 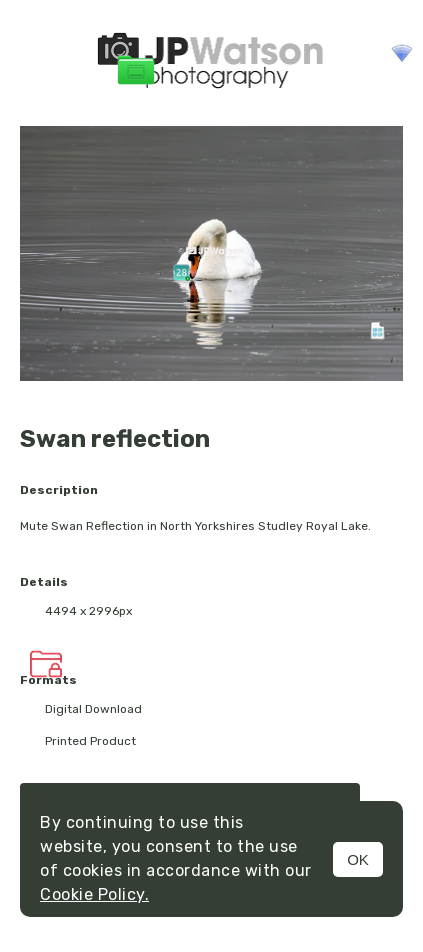 I want to click on indicates wireless network connection status, so click(x=402, y=53).